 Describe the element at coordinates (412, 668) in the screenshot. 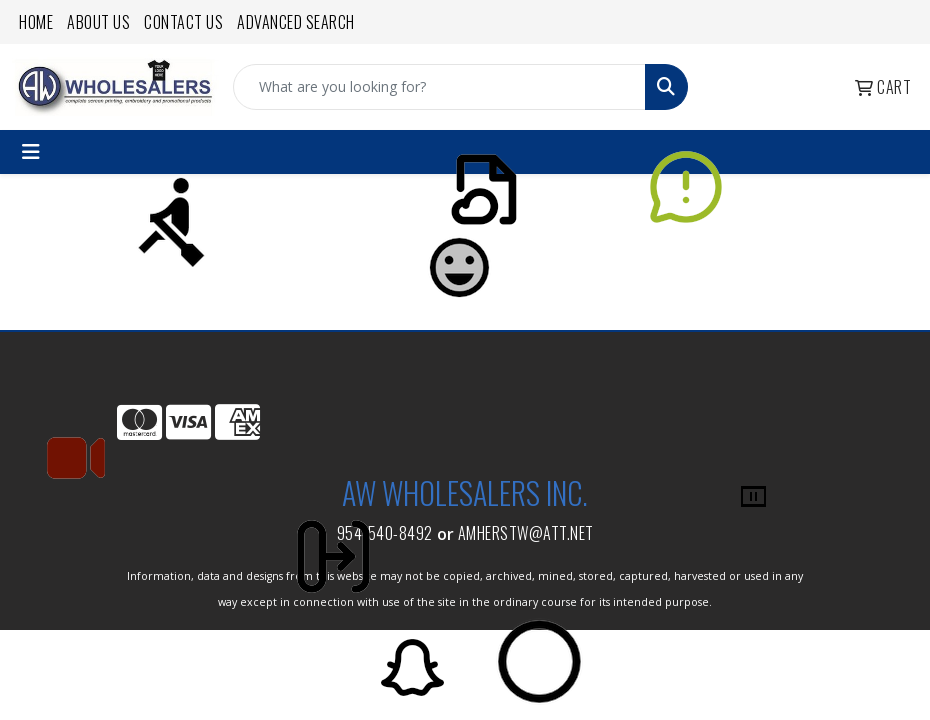

I see `open Snapchat app` at that location.